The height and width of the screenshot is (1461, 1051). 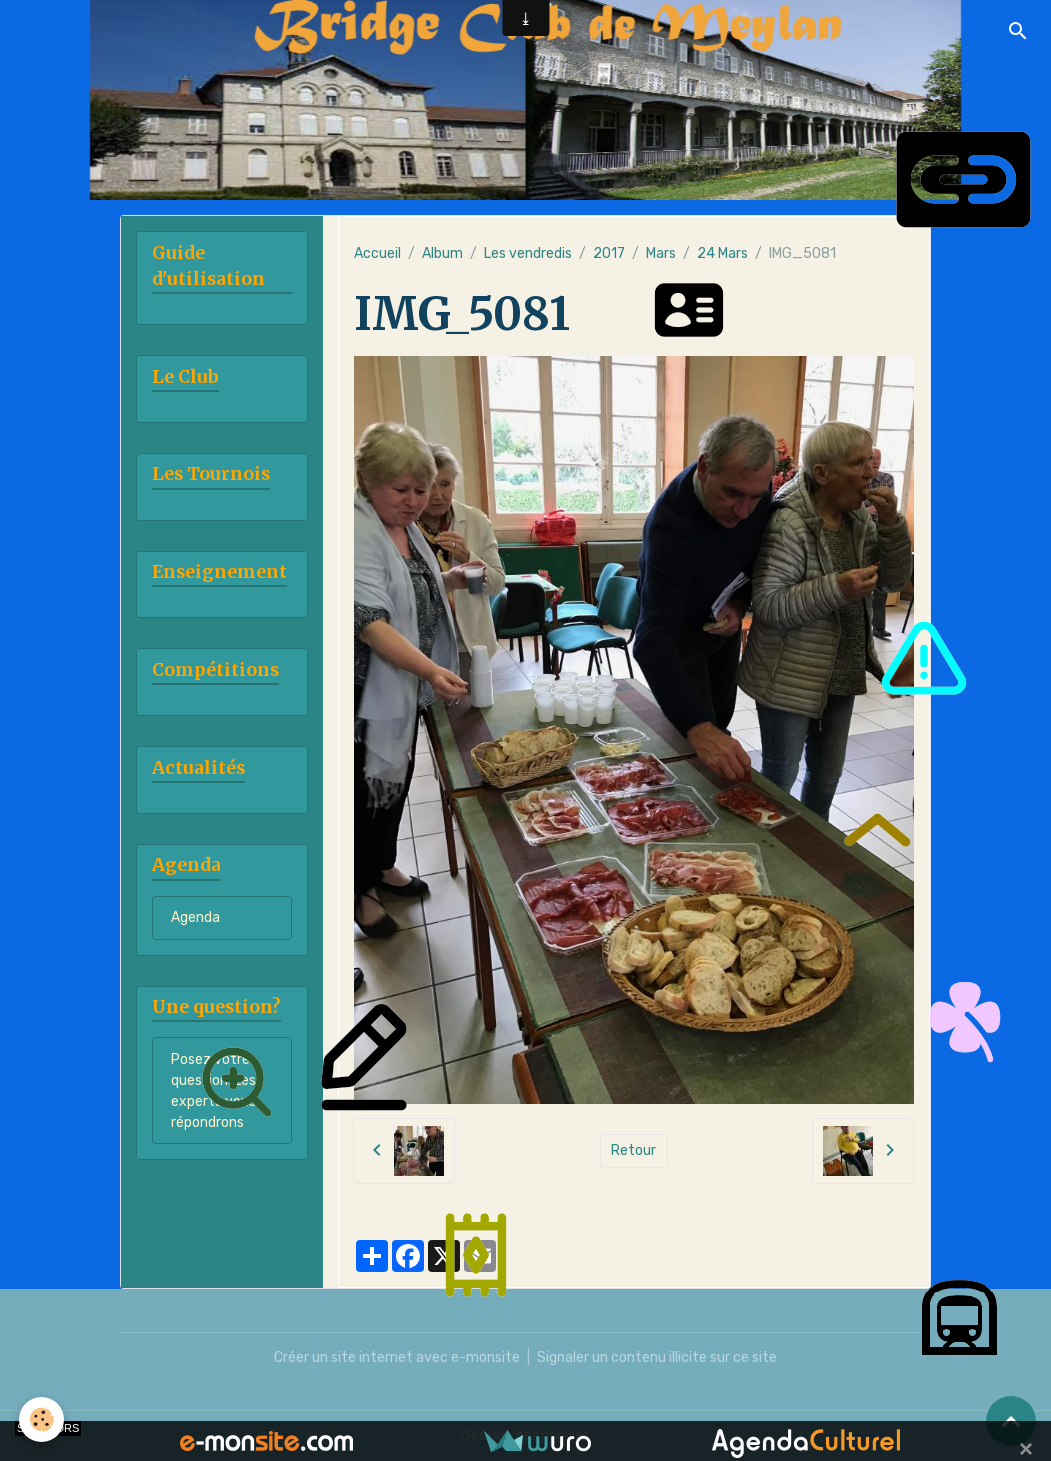 What do you see at coordinates (965, 1020) in the screenshot?
I see `indicates a lucky or bonus reward` at bounding box center [965, 1020].